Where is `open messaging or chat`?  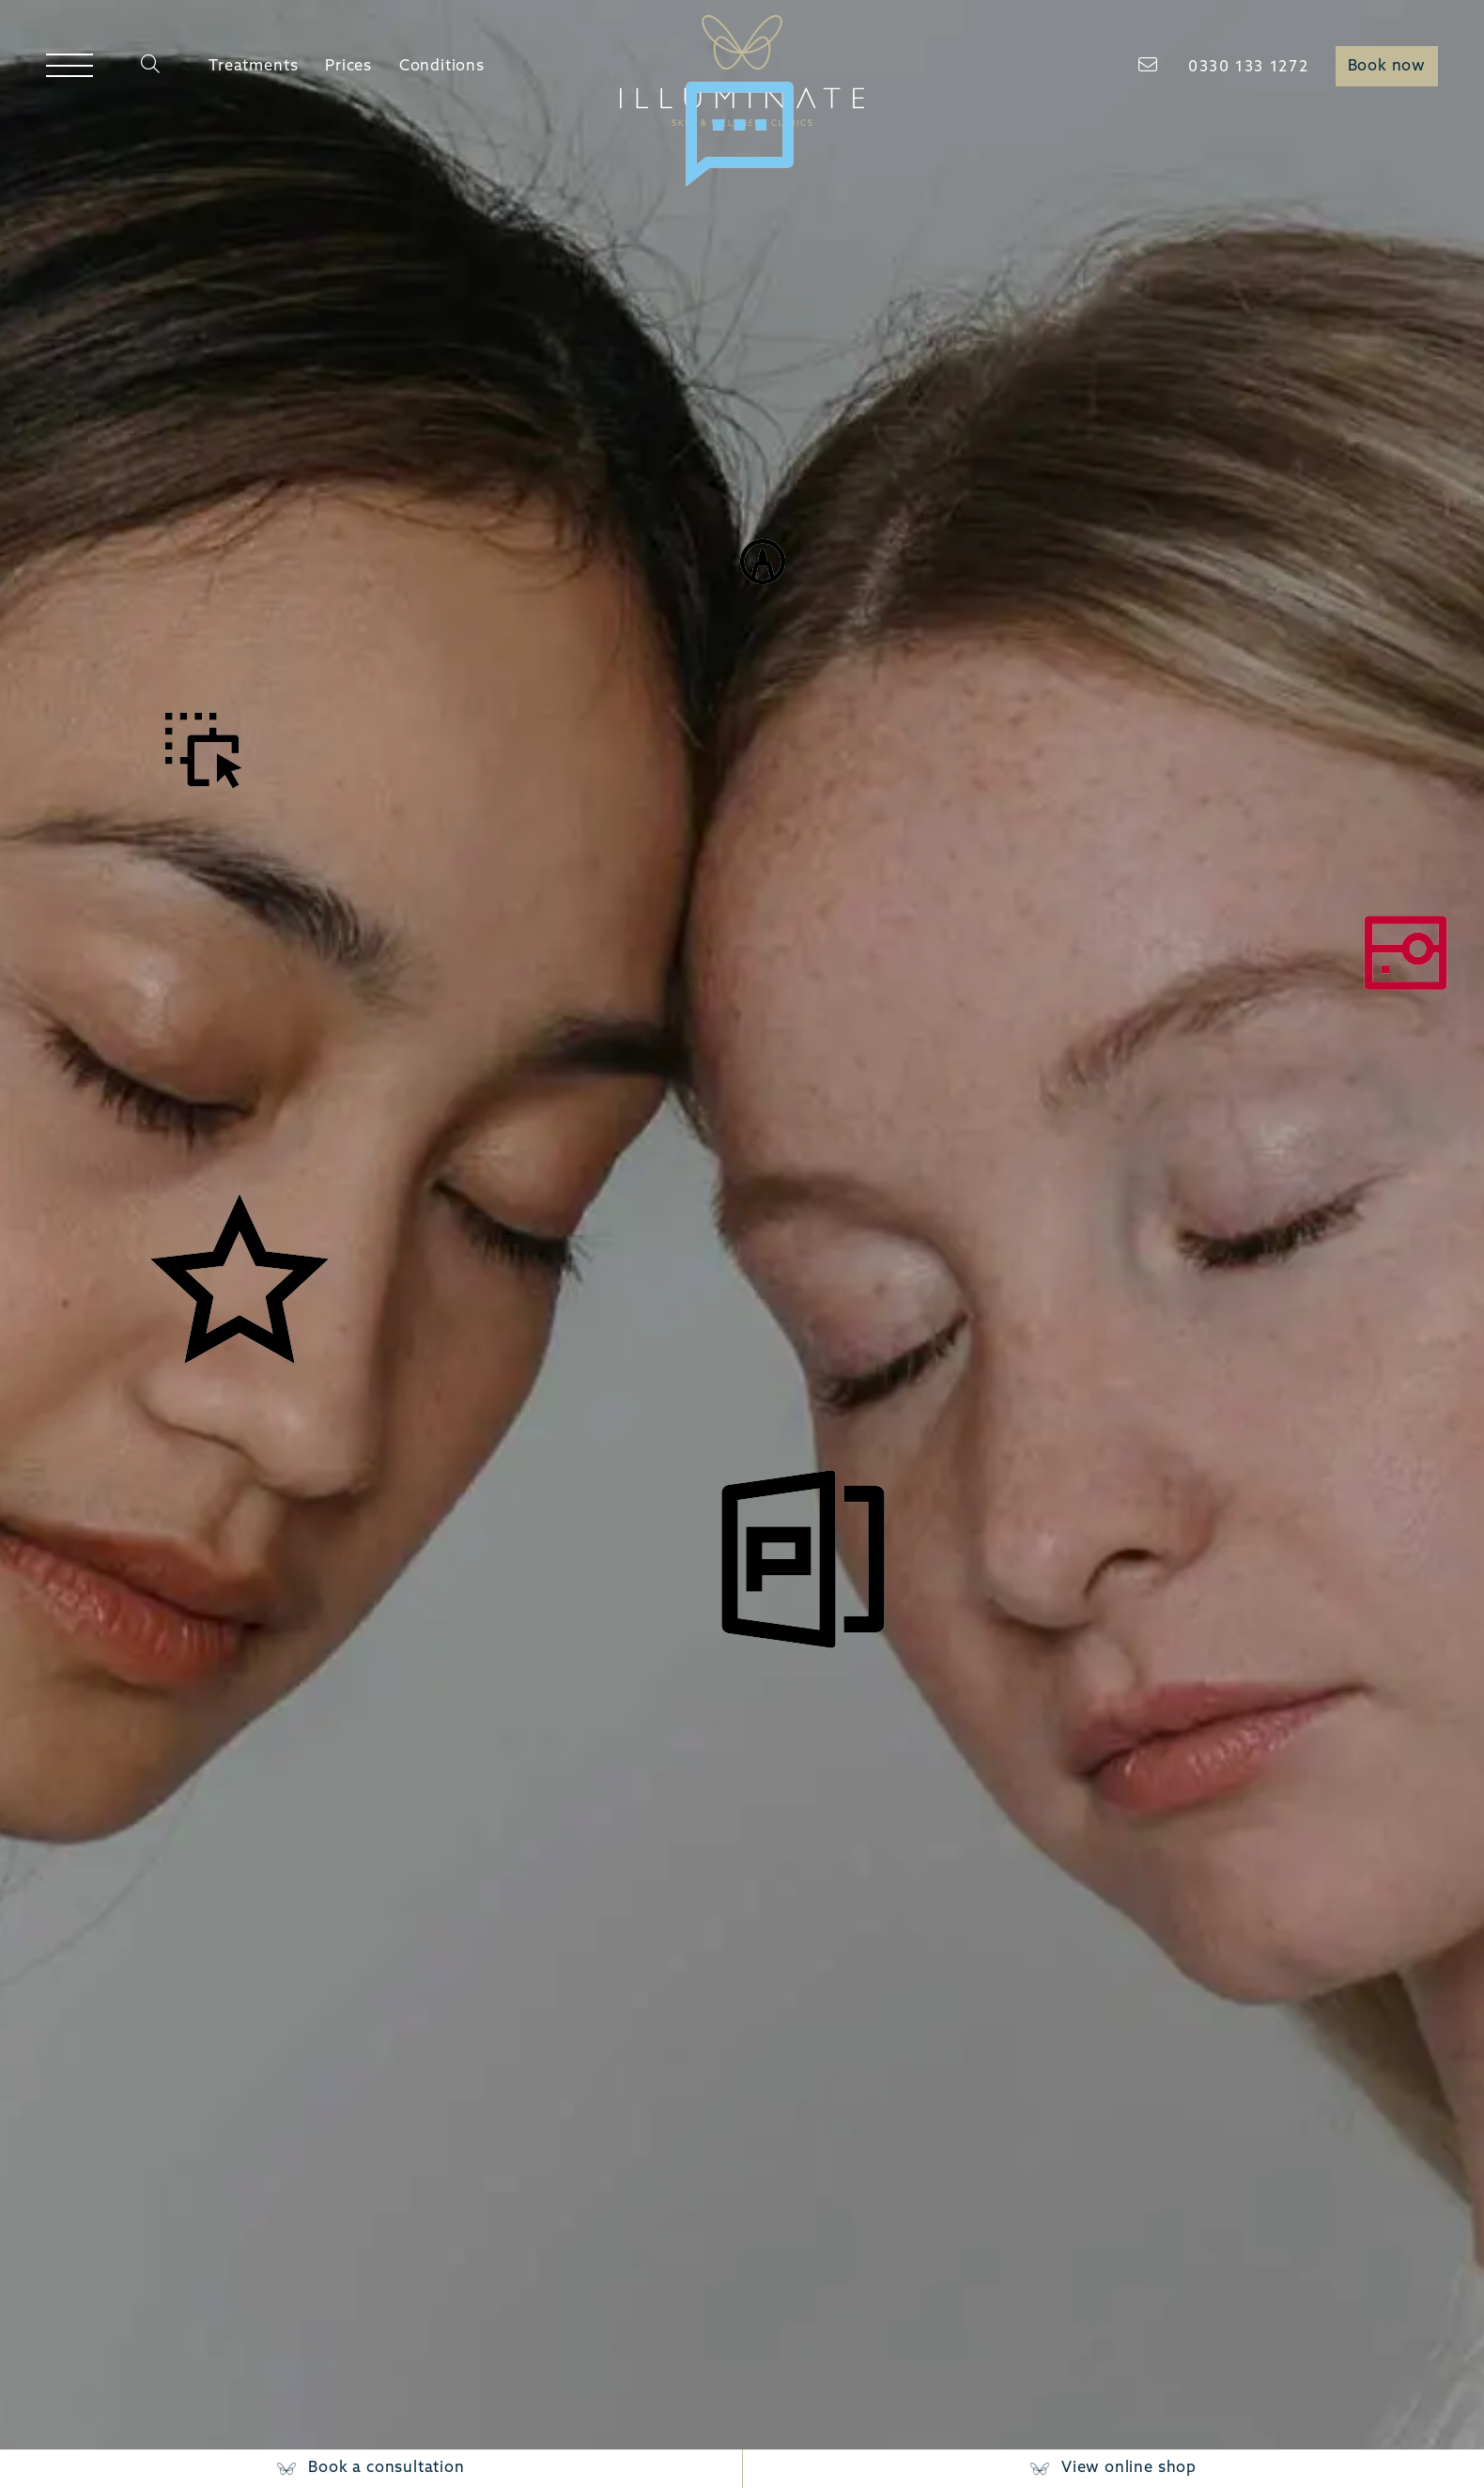
open messaging or chat is located at coordinates (739, 130).